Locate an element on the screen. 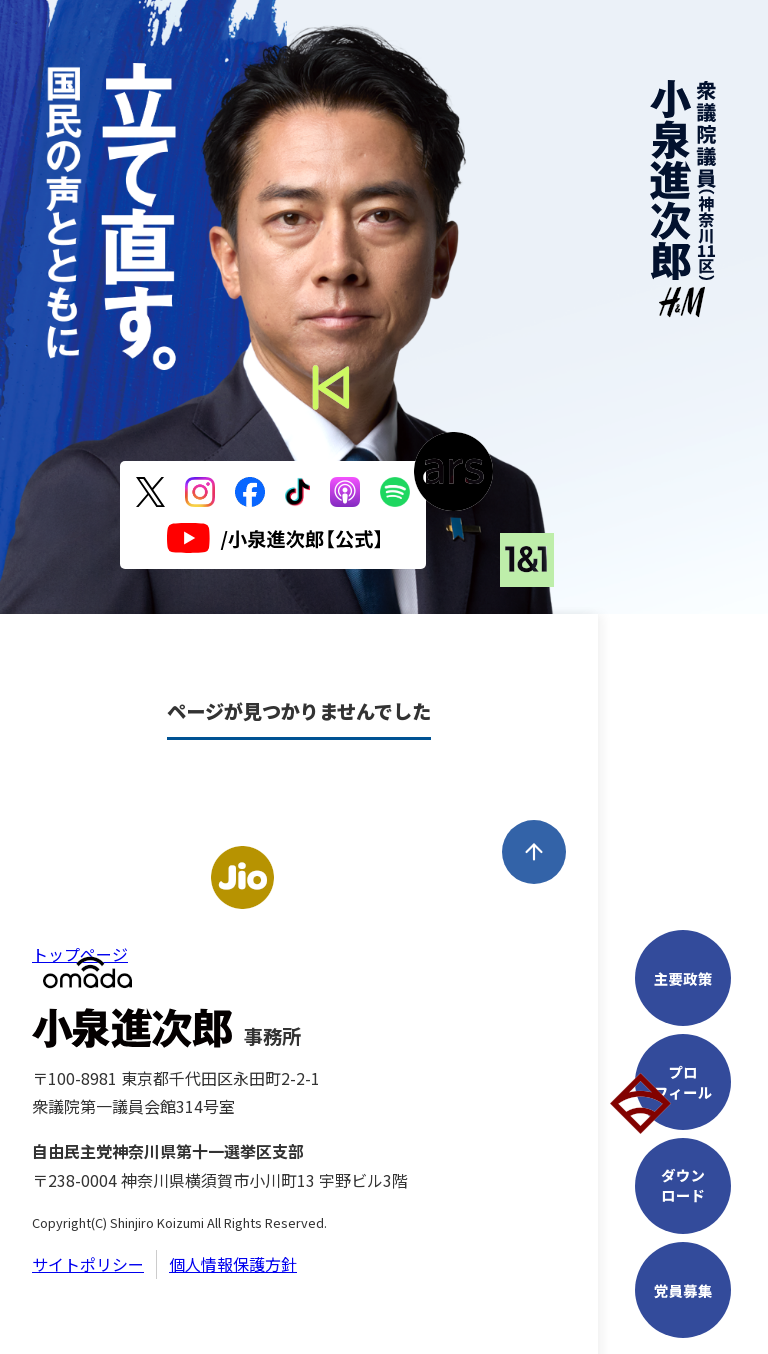 The width and height of the screenshot is (768, 1354). 1&1 web hosting service logo is located at coordinates (527, 560).